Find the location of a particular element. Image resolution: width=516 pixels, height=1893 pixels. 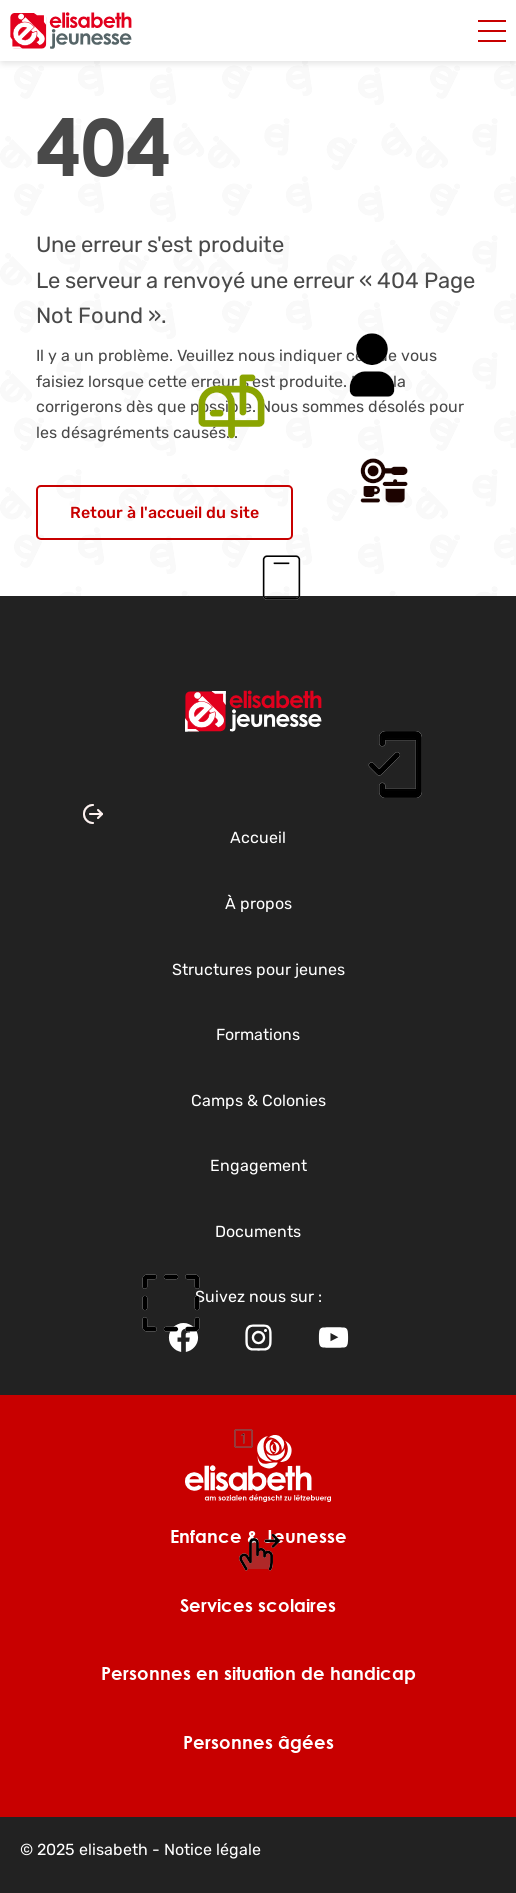

make a selection on the canvas is located at coordinates (171, 1303).